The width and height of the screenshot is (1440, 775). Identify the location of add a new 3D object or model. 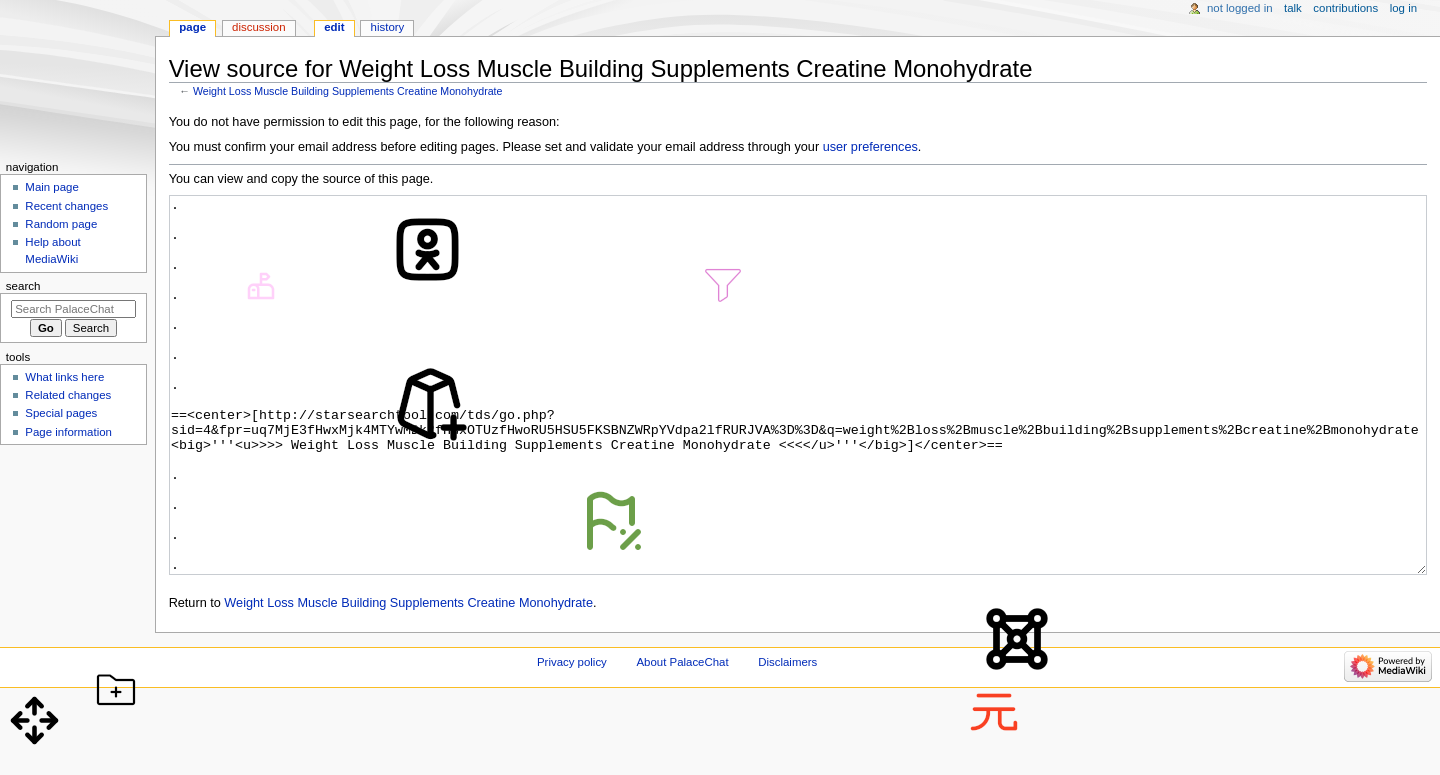
(430, 404).